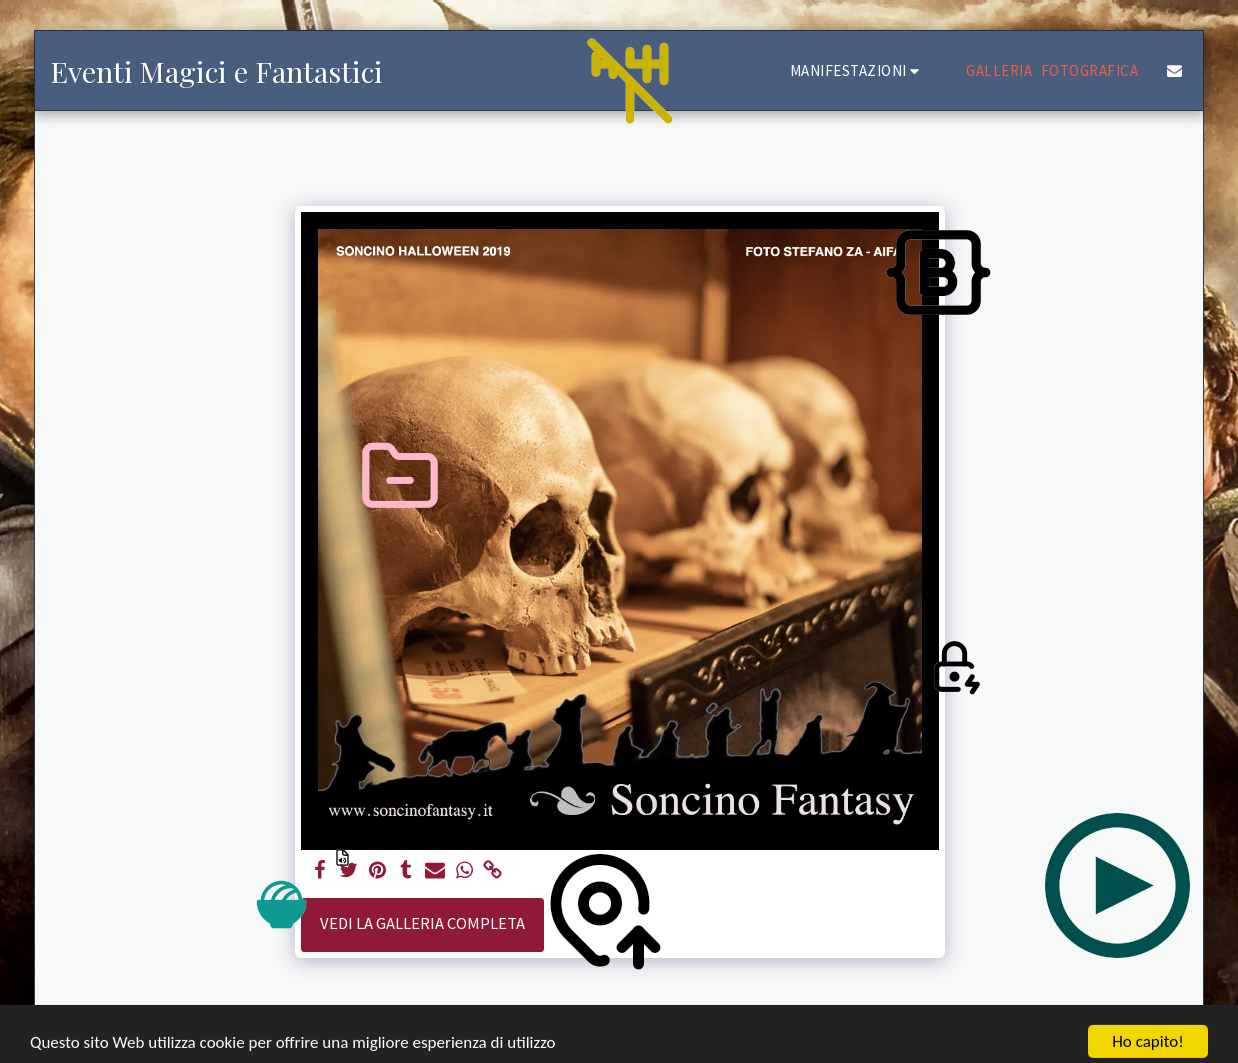 The height and width of the screenshot is (1063, 1238). I want to click on move a location pin upward on the map, so click(600, 909).